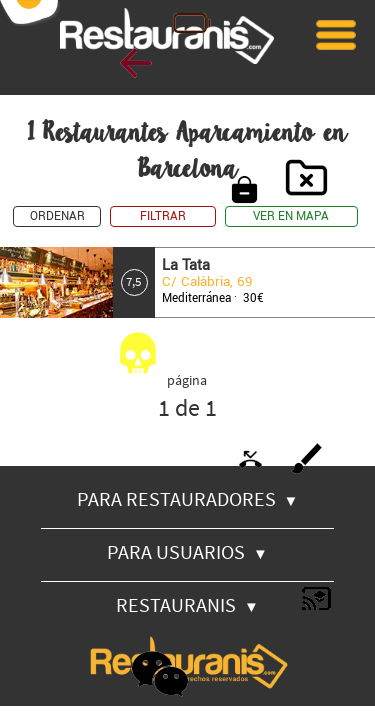 The width and height of the screenshot is (375, 720). Describe the element at coordinates (306, 458) in the screenshot. I see `access drawing or painting tools` at that location.